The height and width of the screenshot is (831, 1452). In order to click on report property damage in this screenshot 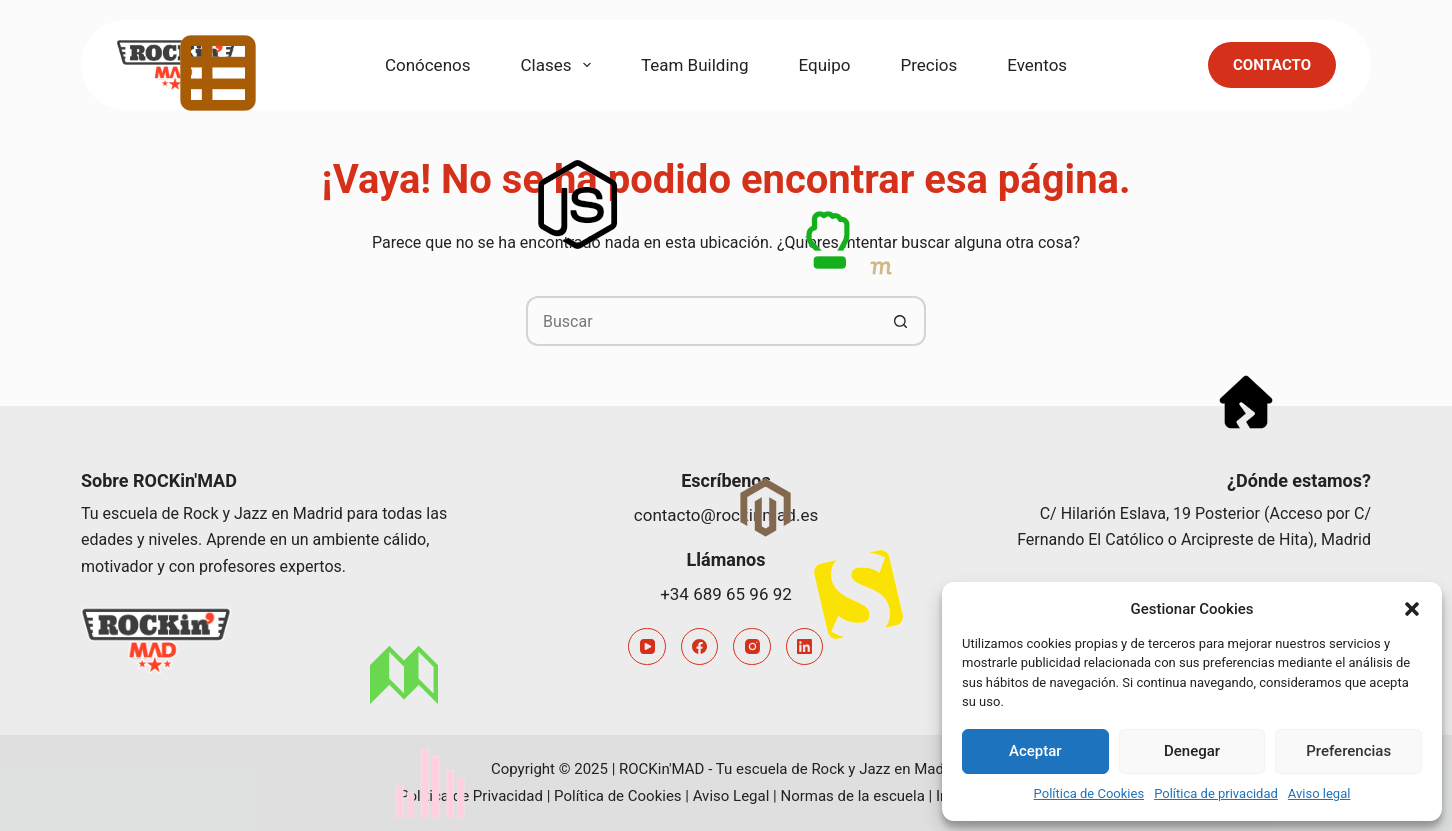, I will do `click(1246, 402)`.